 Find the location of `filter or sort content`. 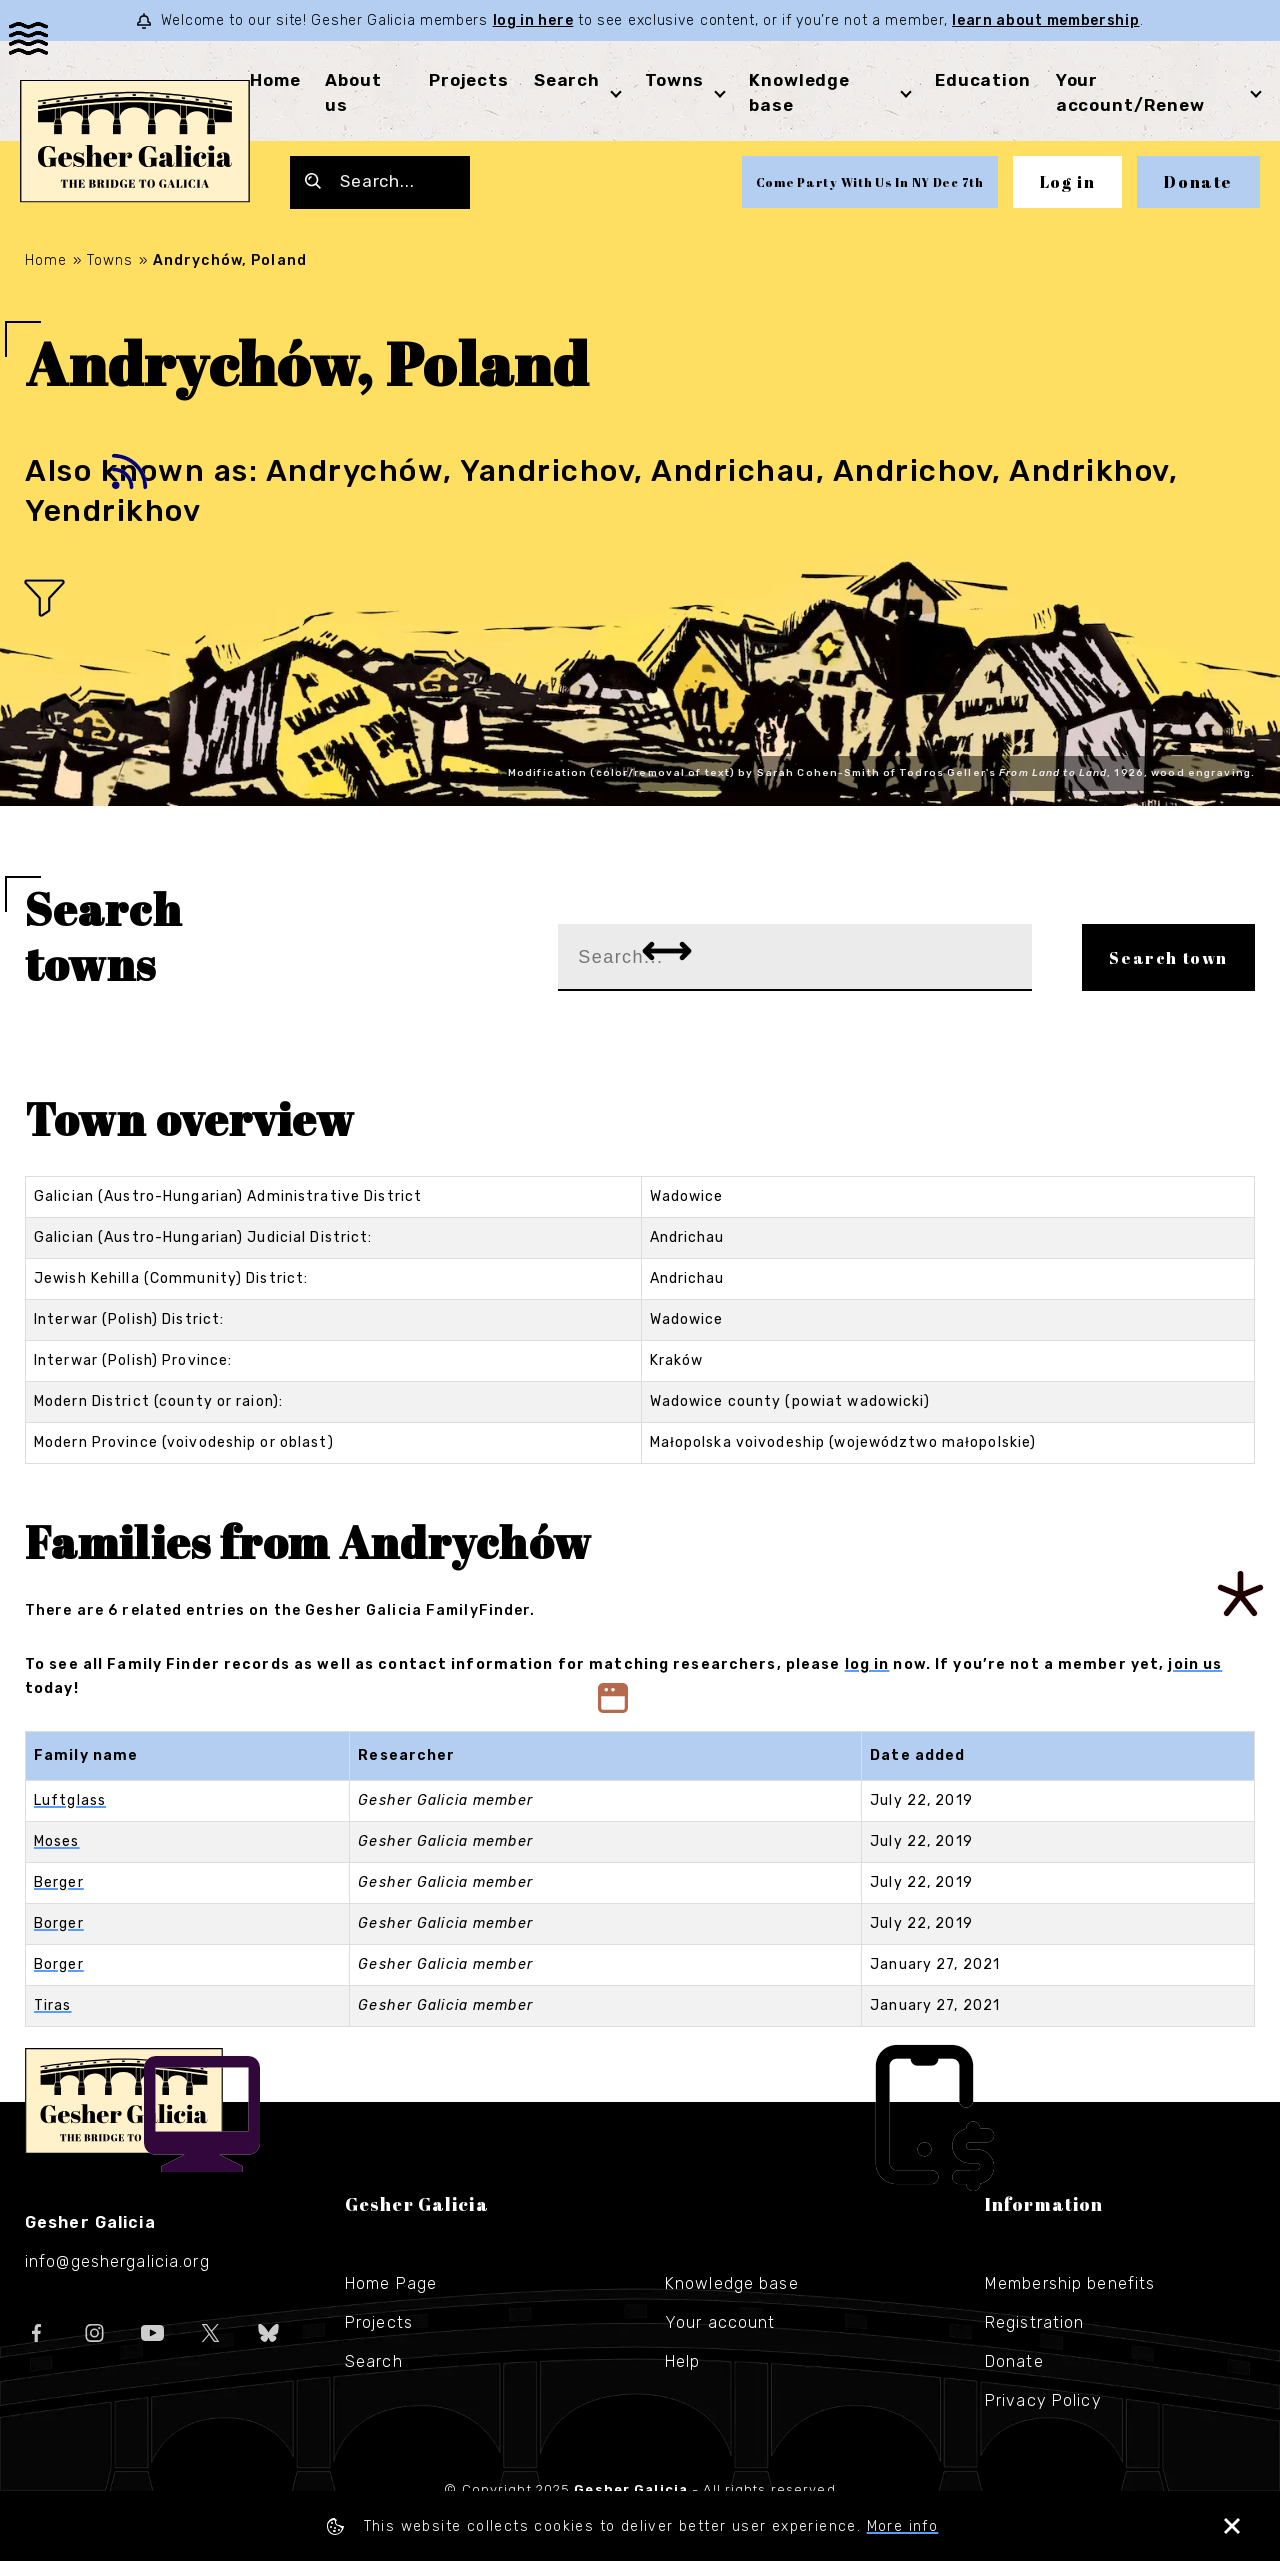

filter or sort content is located at coordinates (44, 596).